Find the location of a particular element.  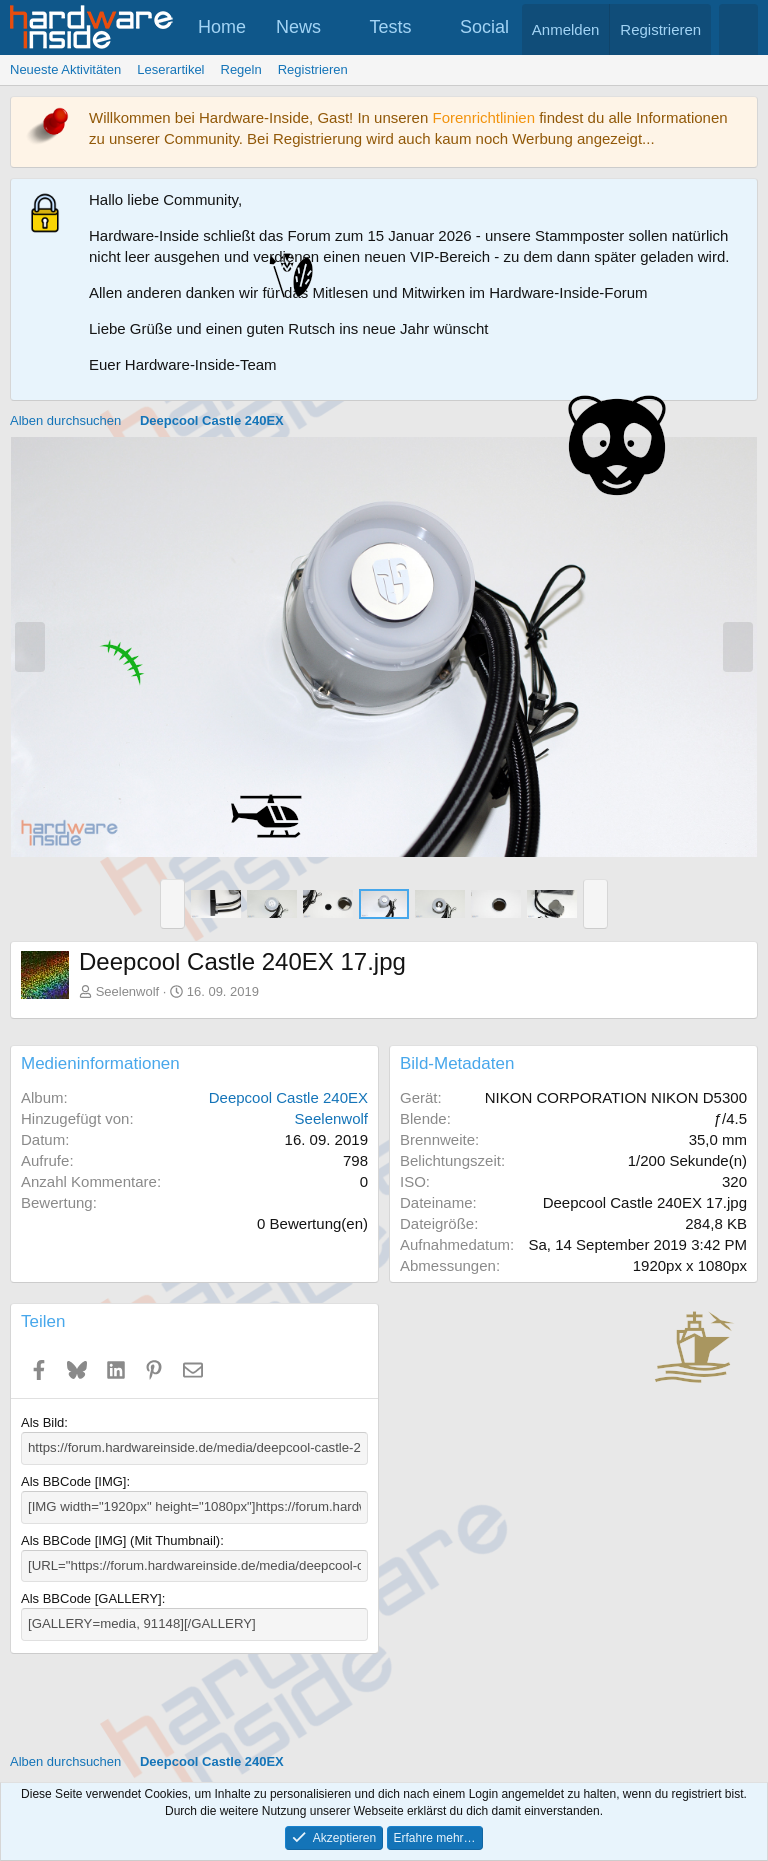

indicates damage or injury status in a game is located at coordinates (122, 663).